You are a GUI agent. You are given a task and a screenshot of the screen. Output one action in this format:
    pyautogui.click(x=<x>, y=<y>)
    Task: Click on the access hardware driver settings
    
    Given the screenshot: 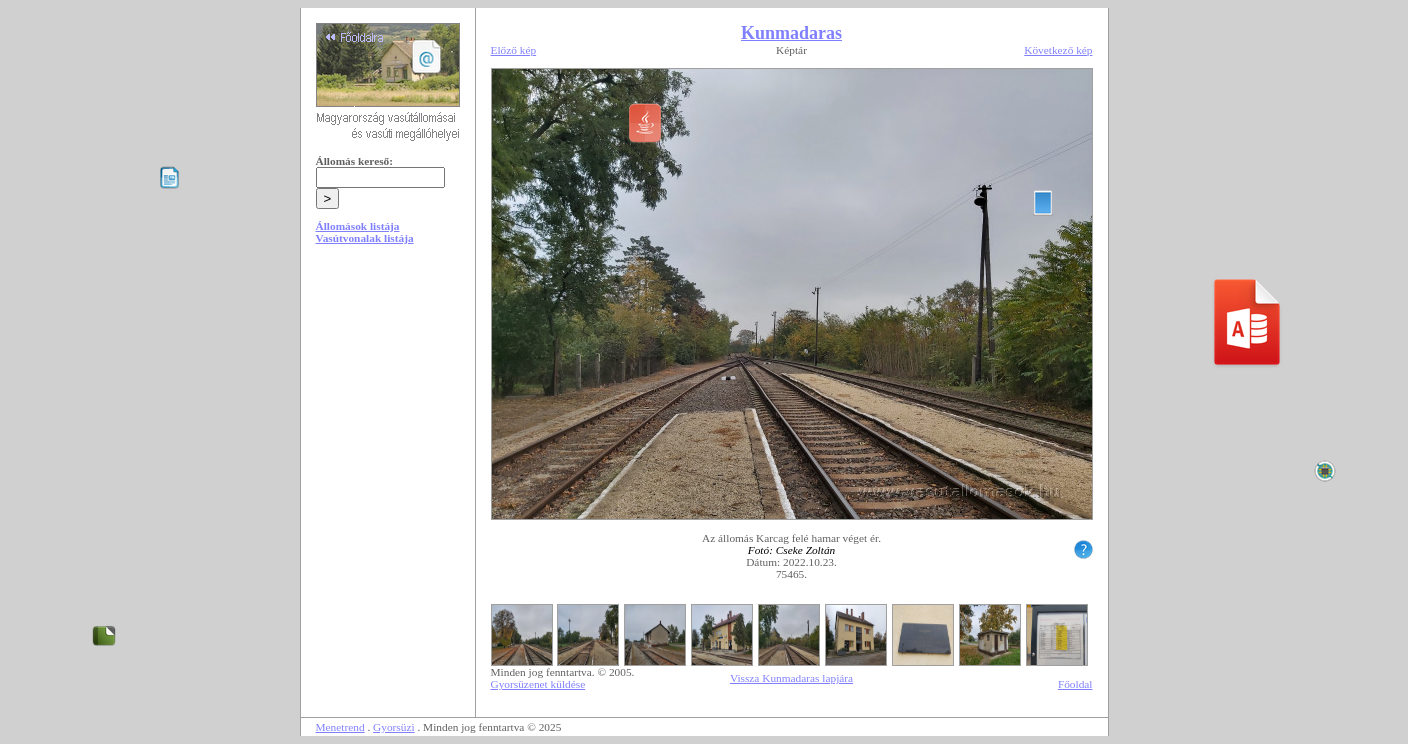 What is the action you would take?
    pyautogui.click(x=1325, y=471)
    